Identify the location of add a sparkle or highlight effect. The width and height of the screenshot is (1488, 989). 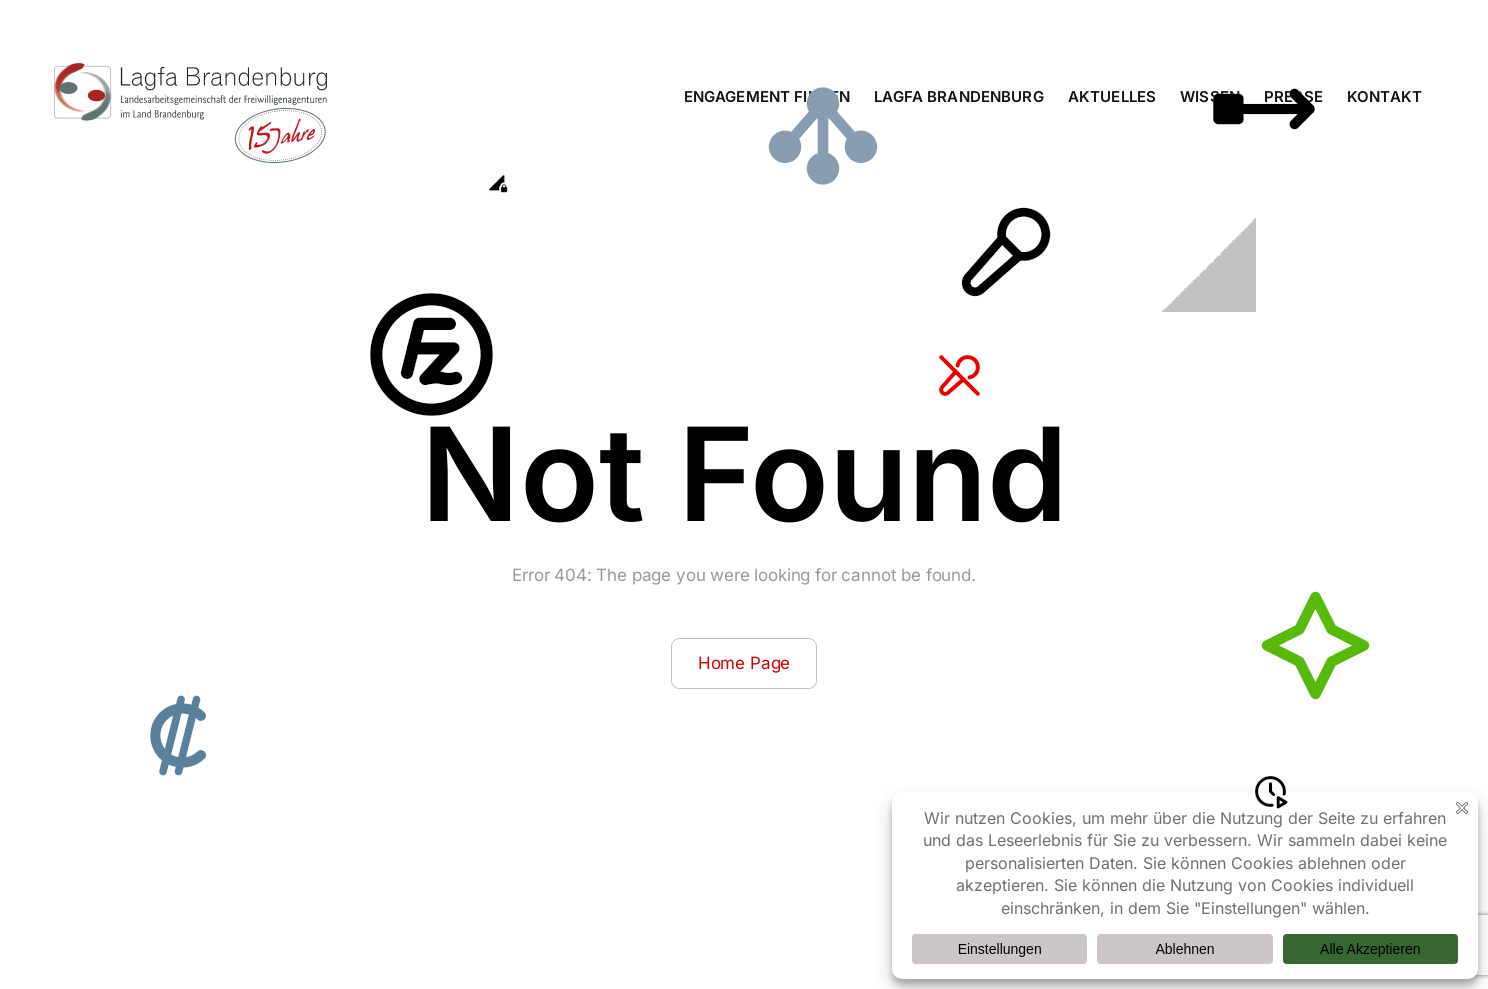
(1315, 645).